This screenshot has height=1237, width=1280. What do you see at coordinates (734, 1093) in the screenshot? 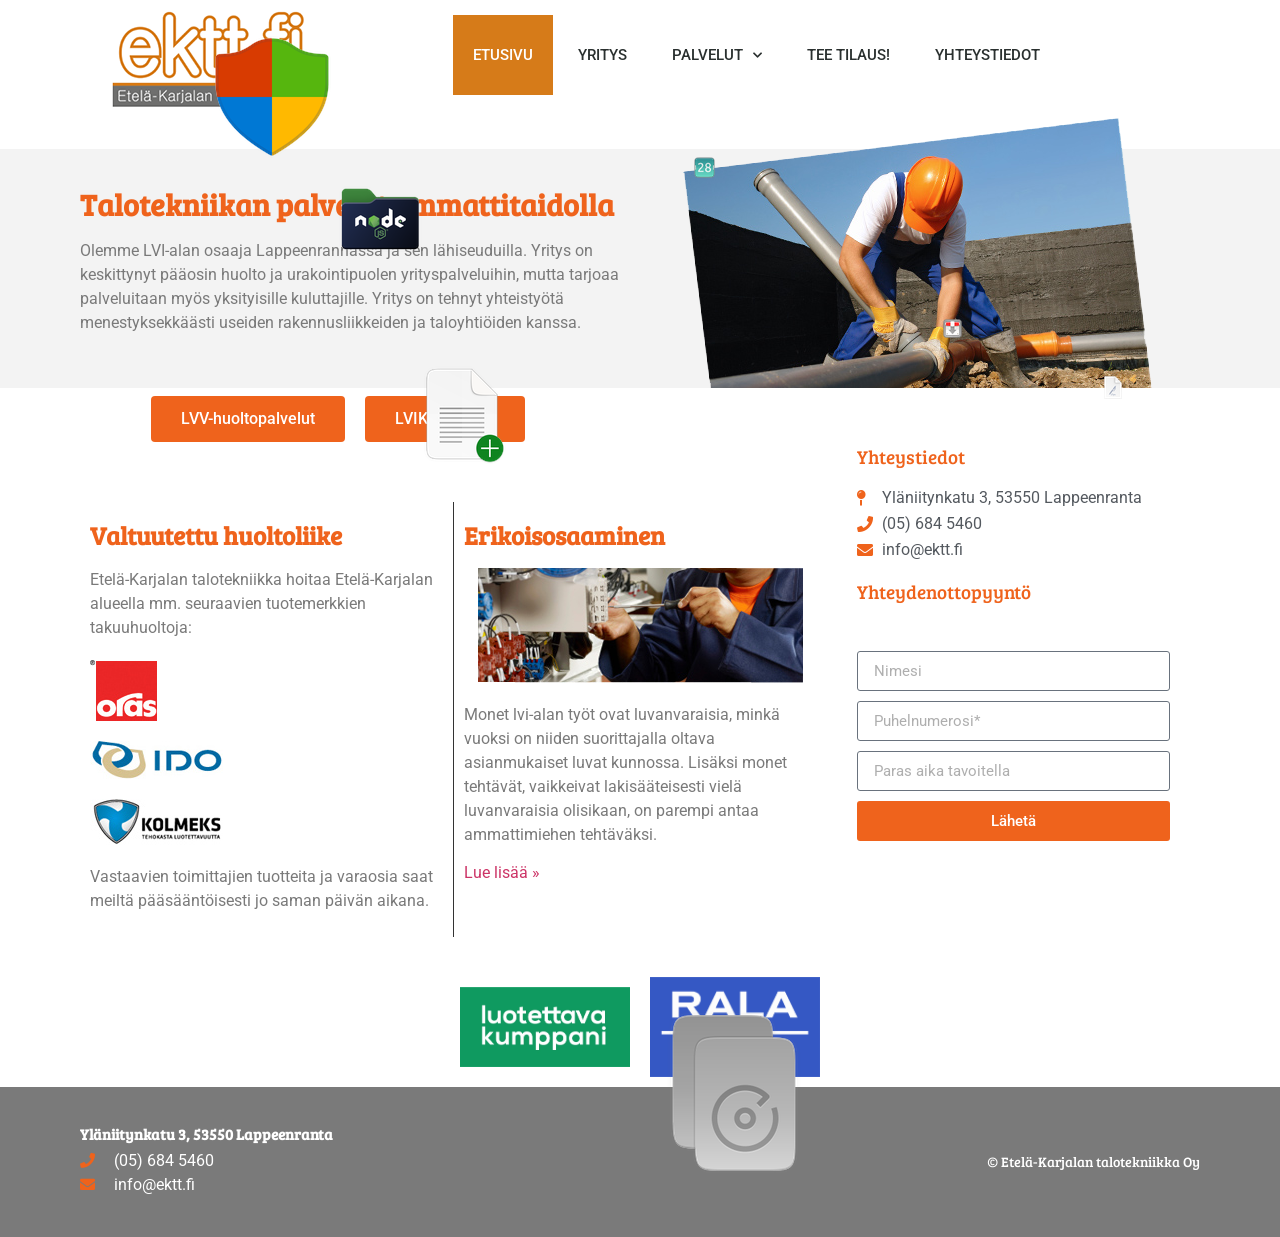
I see `access multiple disk drives or storage devices` at bounding box center [734, 1093].